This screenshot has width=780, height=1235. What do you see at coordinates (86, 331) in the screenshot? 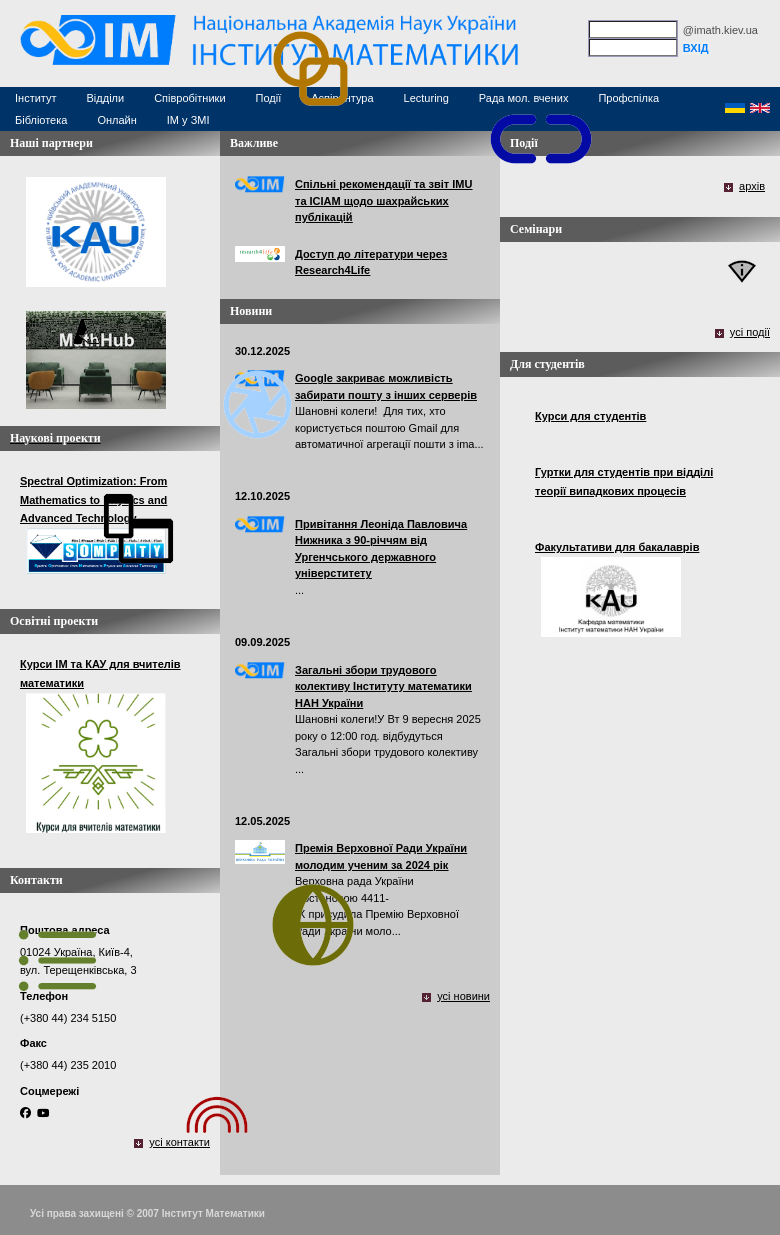
I see `connect to Microsoft Azure cloud services` at bounding box center [86, 331].